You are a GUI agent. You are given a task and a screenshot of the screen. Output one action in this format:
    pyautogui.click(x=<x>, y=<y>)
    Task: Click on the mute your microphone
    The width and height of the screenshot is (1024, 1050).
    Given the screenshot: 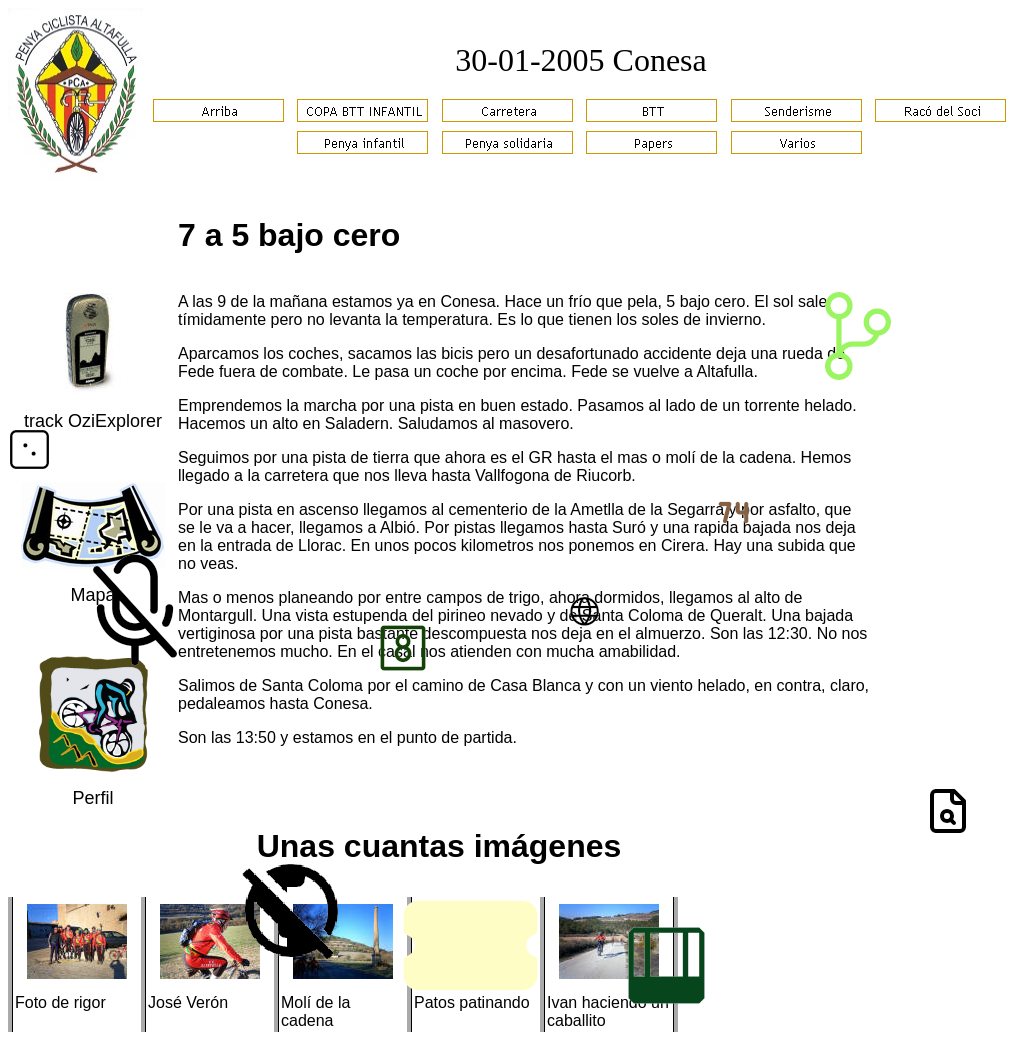 What is the action you would take?
    pyautogui.click(x=135, y=608)
    